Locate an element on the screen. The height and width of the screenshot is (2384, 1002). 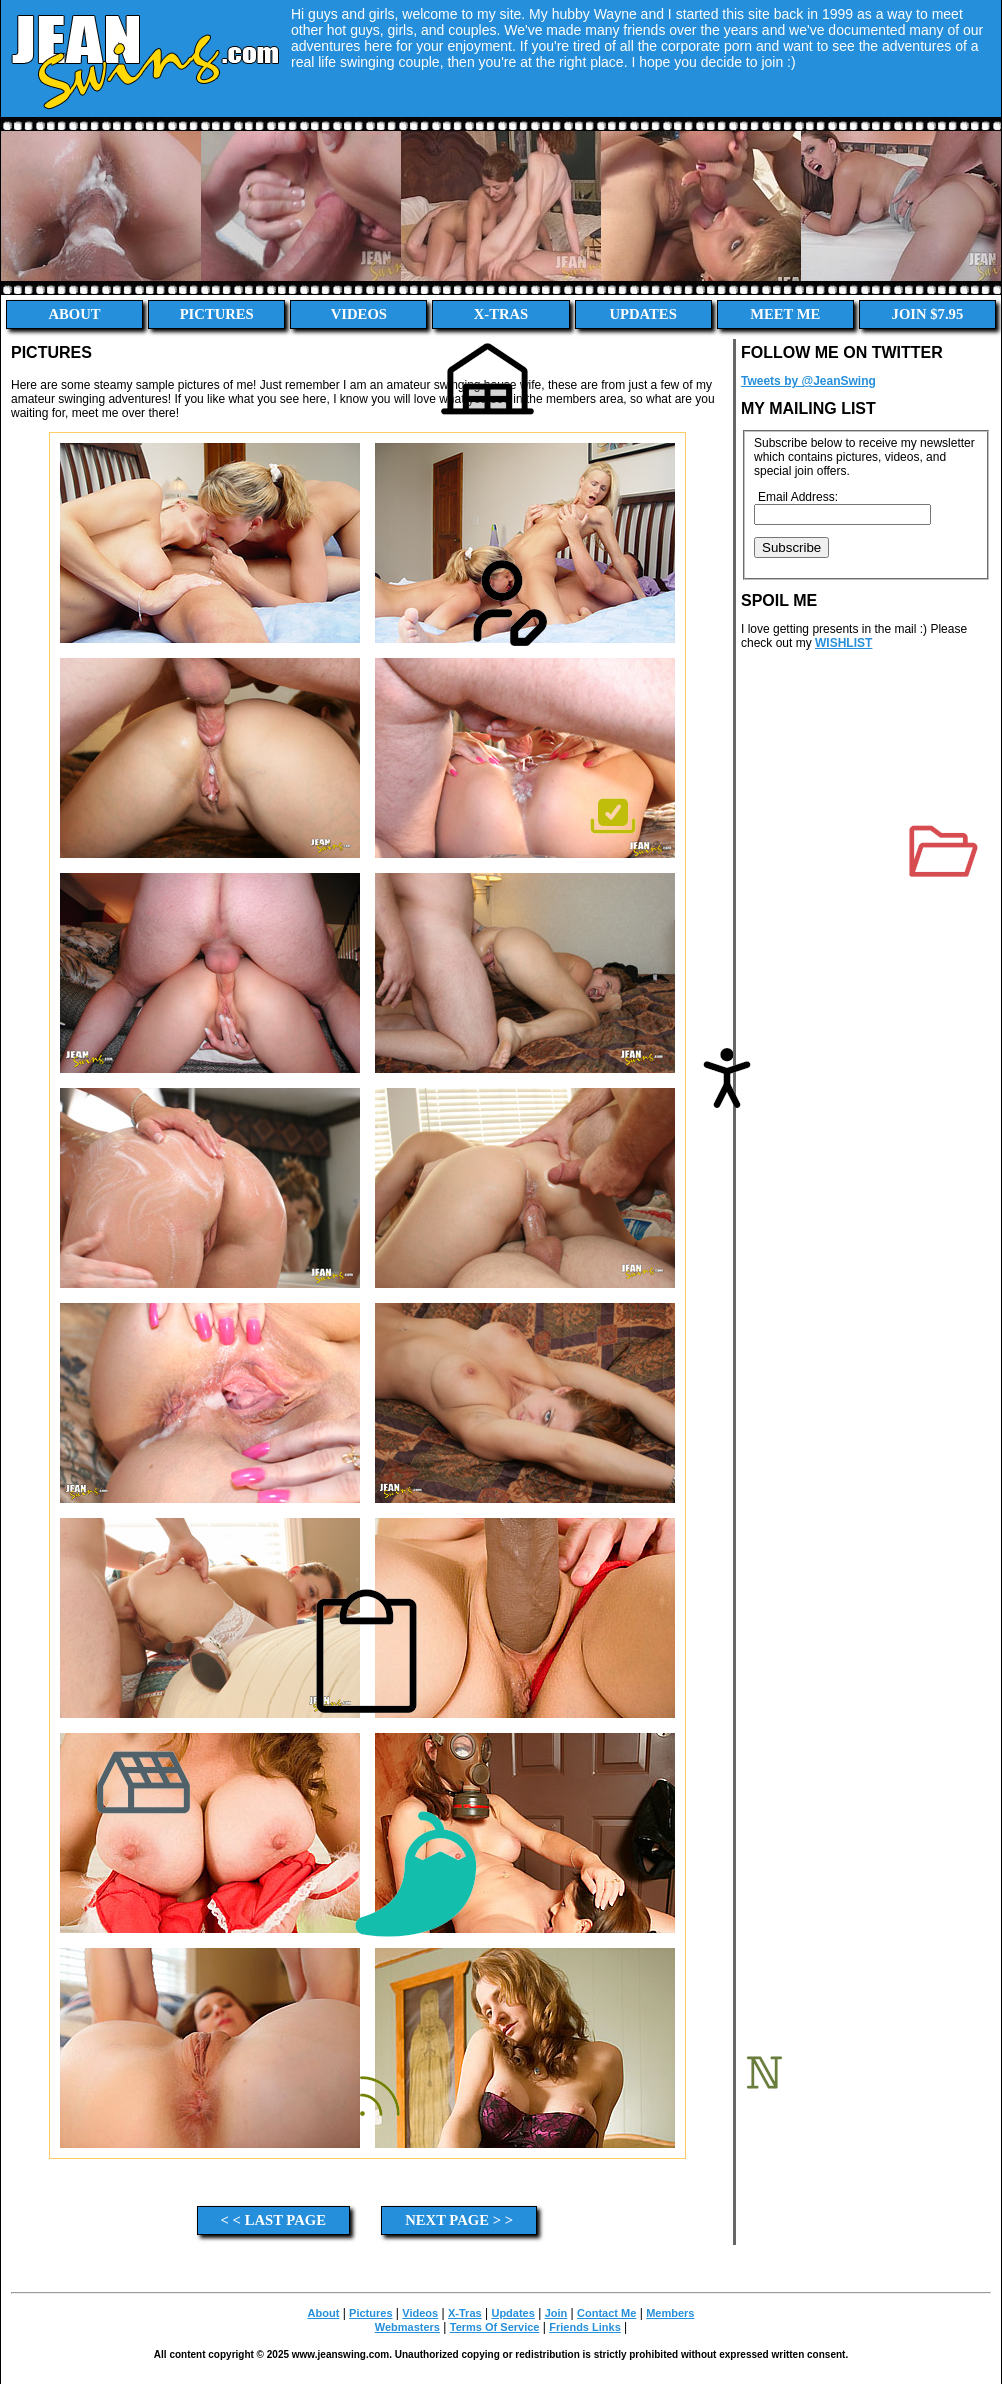
subscribe to RSS feed is located at coordinates (377, 2099).